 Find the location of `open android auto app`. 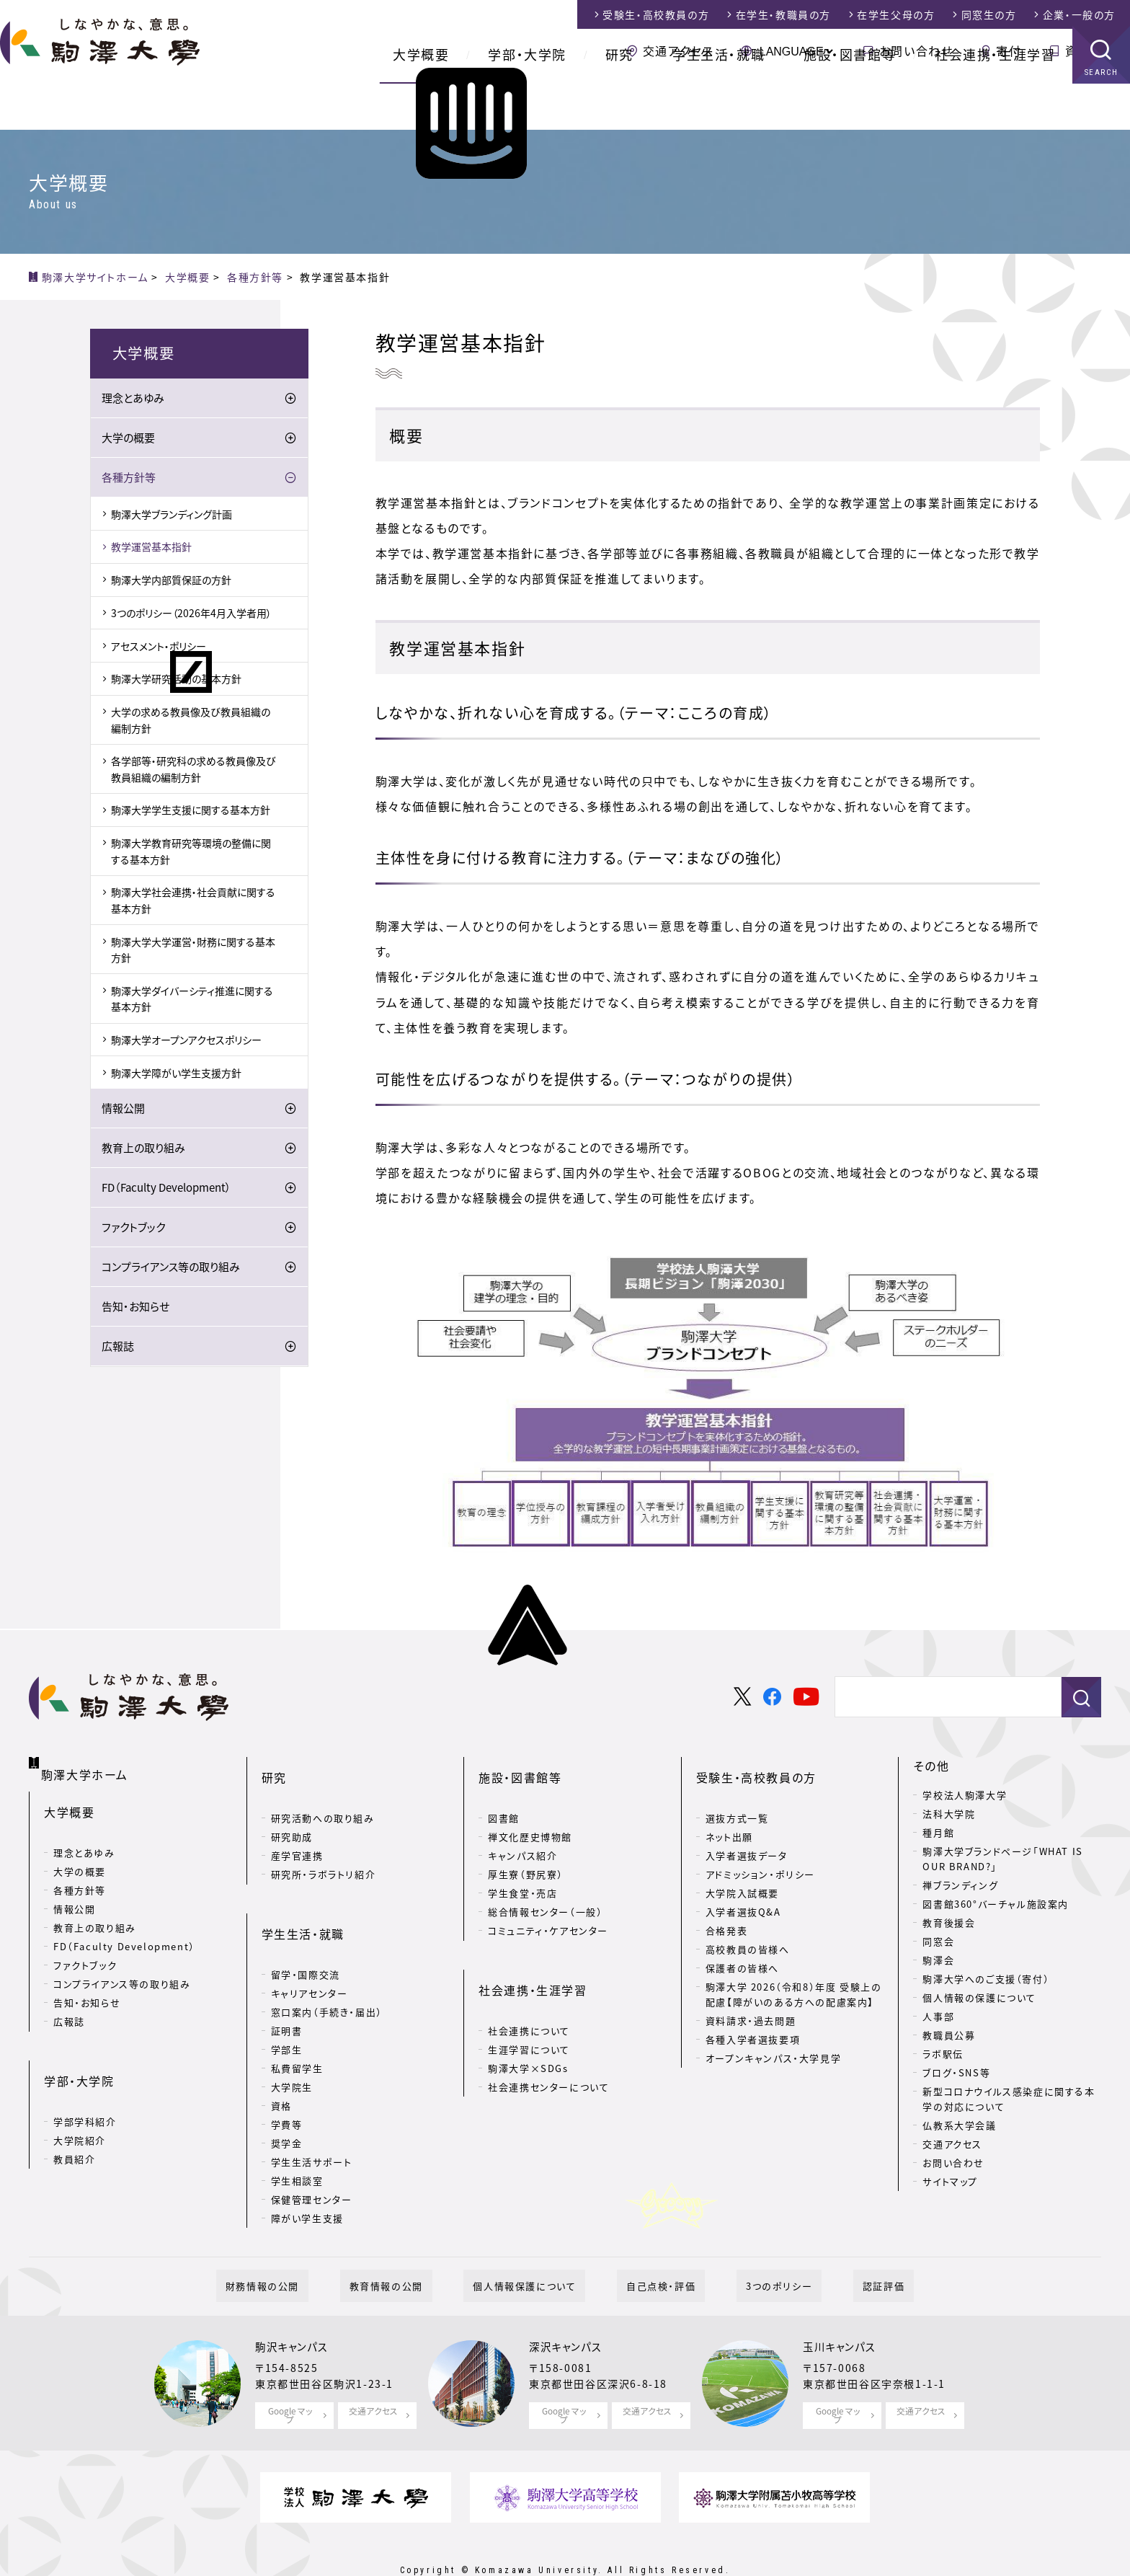

open android auto app is located at coordinates (528, 1625).